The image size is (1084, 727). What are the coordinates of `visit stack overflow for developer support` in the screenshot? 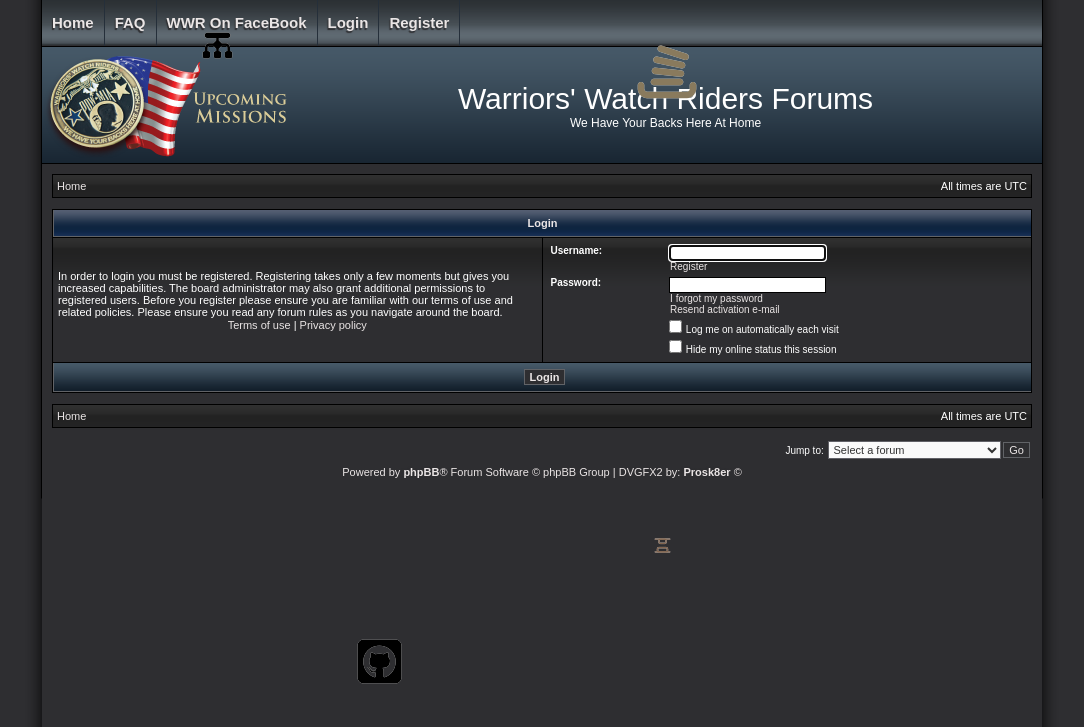 It's located at (667, 69).